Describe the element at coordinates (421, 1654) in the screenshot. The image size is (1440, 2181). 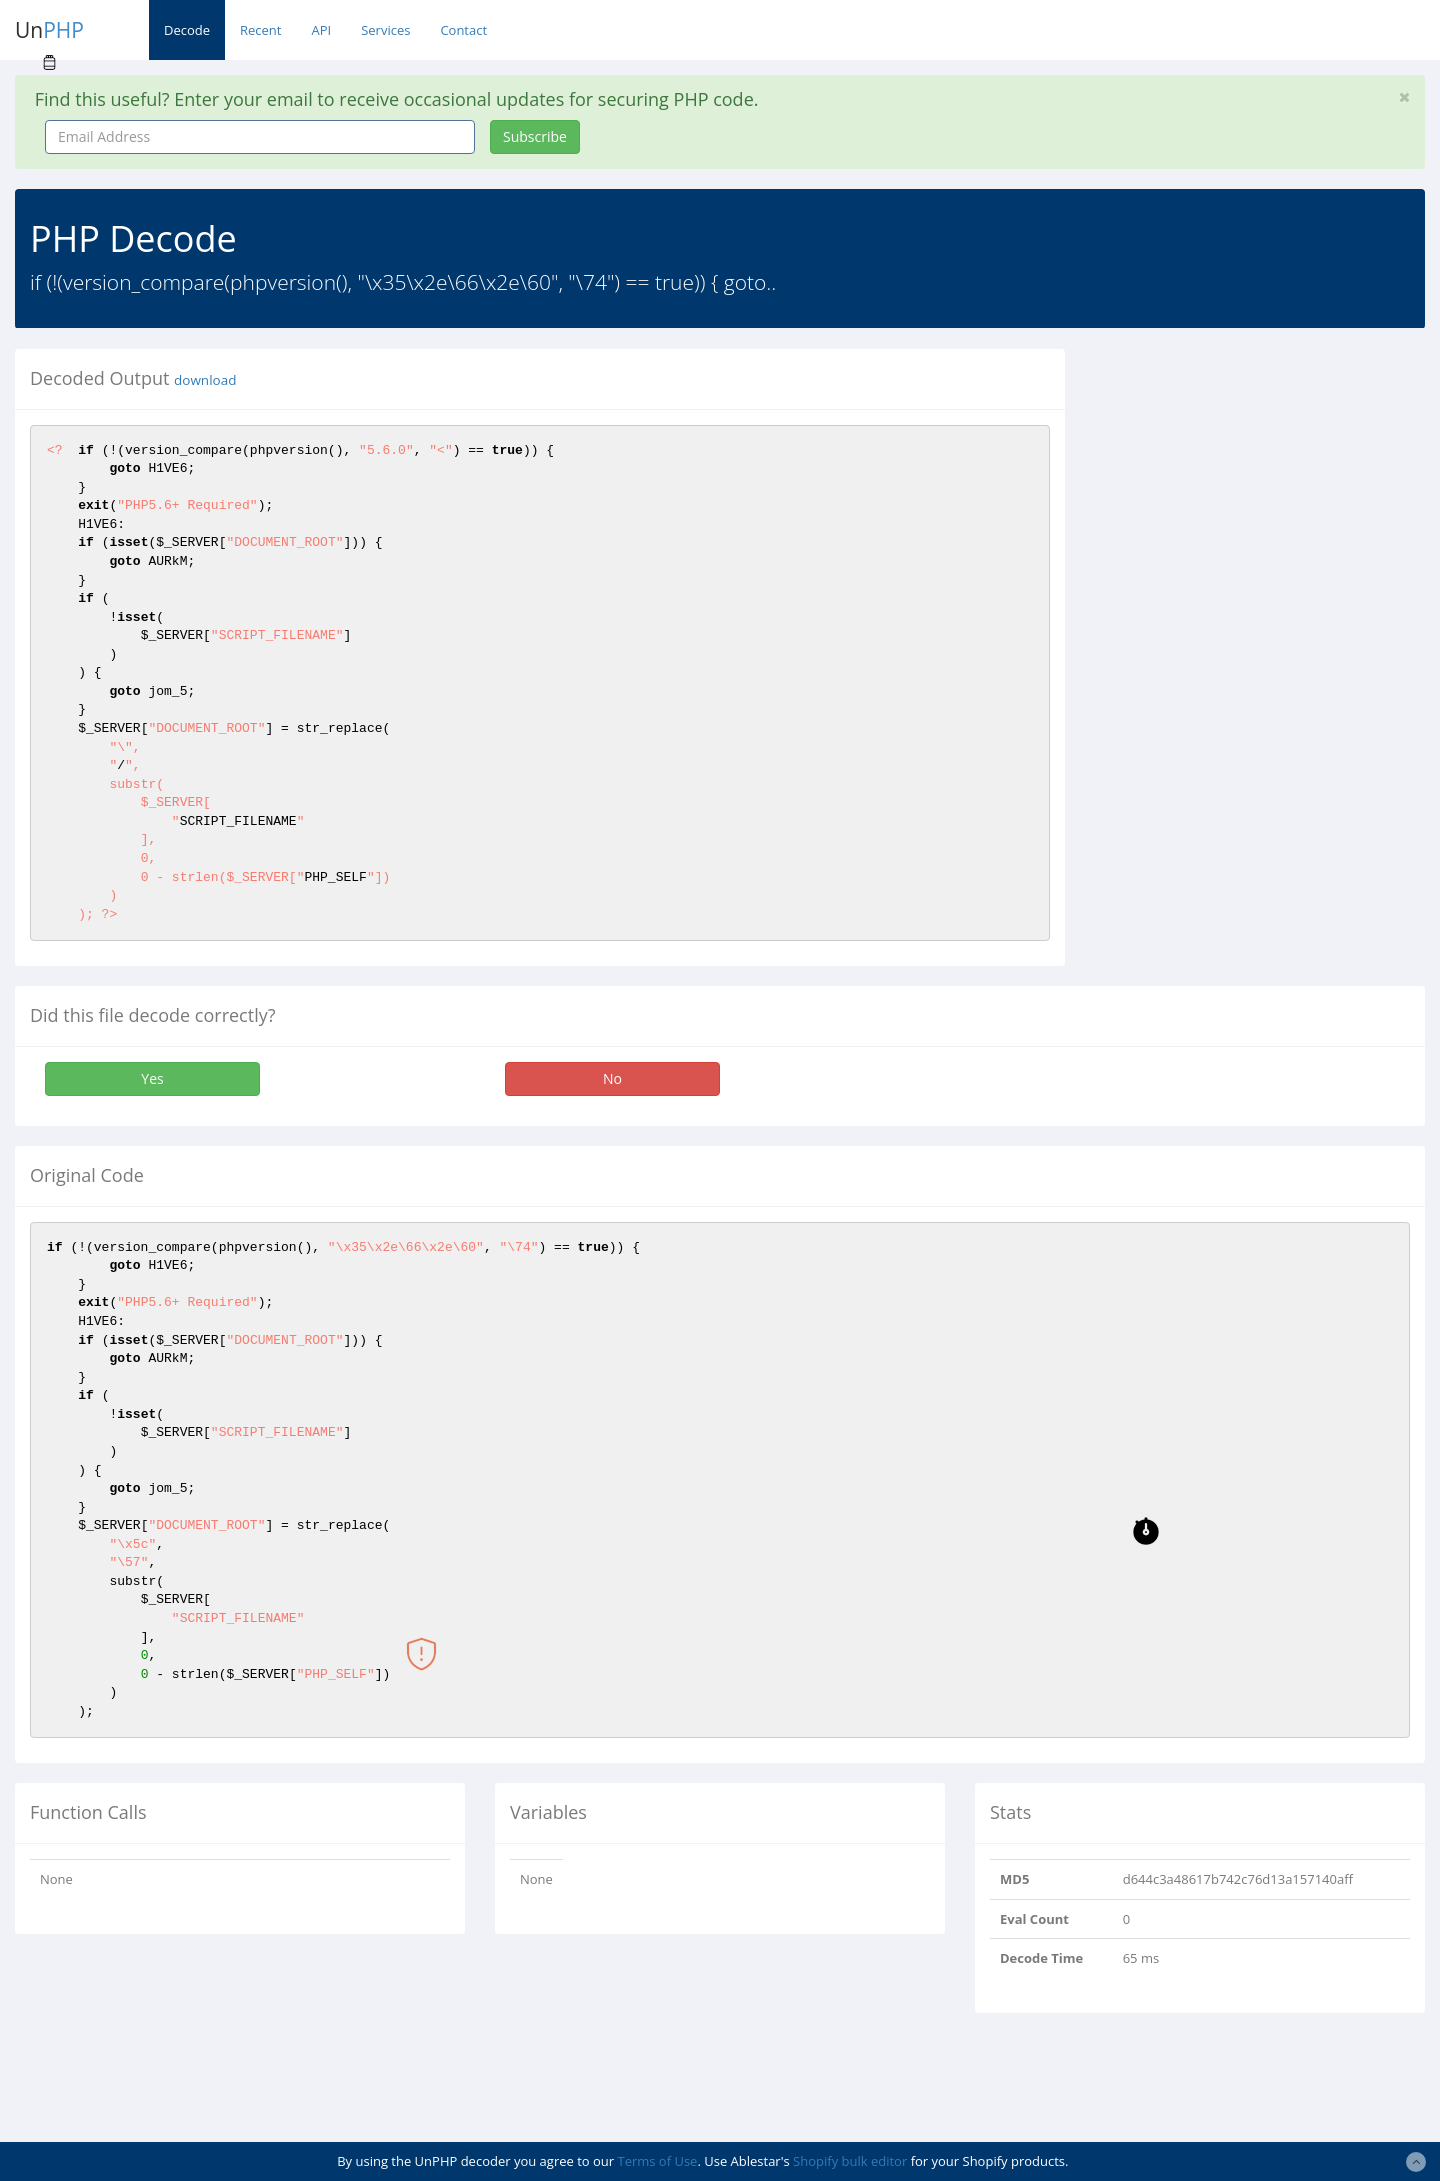
I see `view security alert or warning` at that location.